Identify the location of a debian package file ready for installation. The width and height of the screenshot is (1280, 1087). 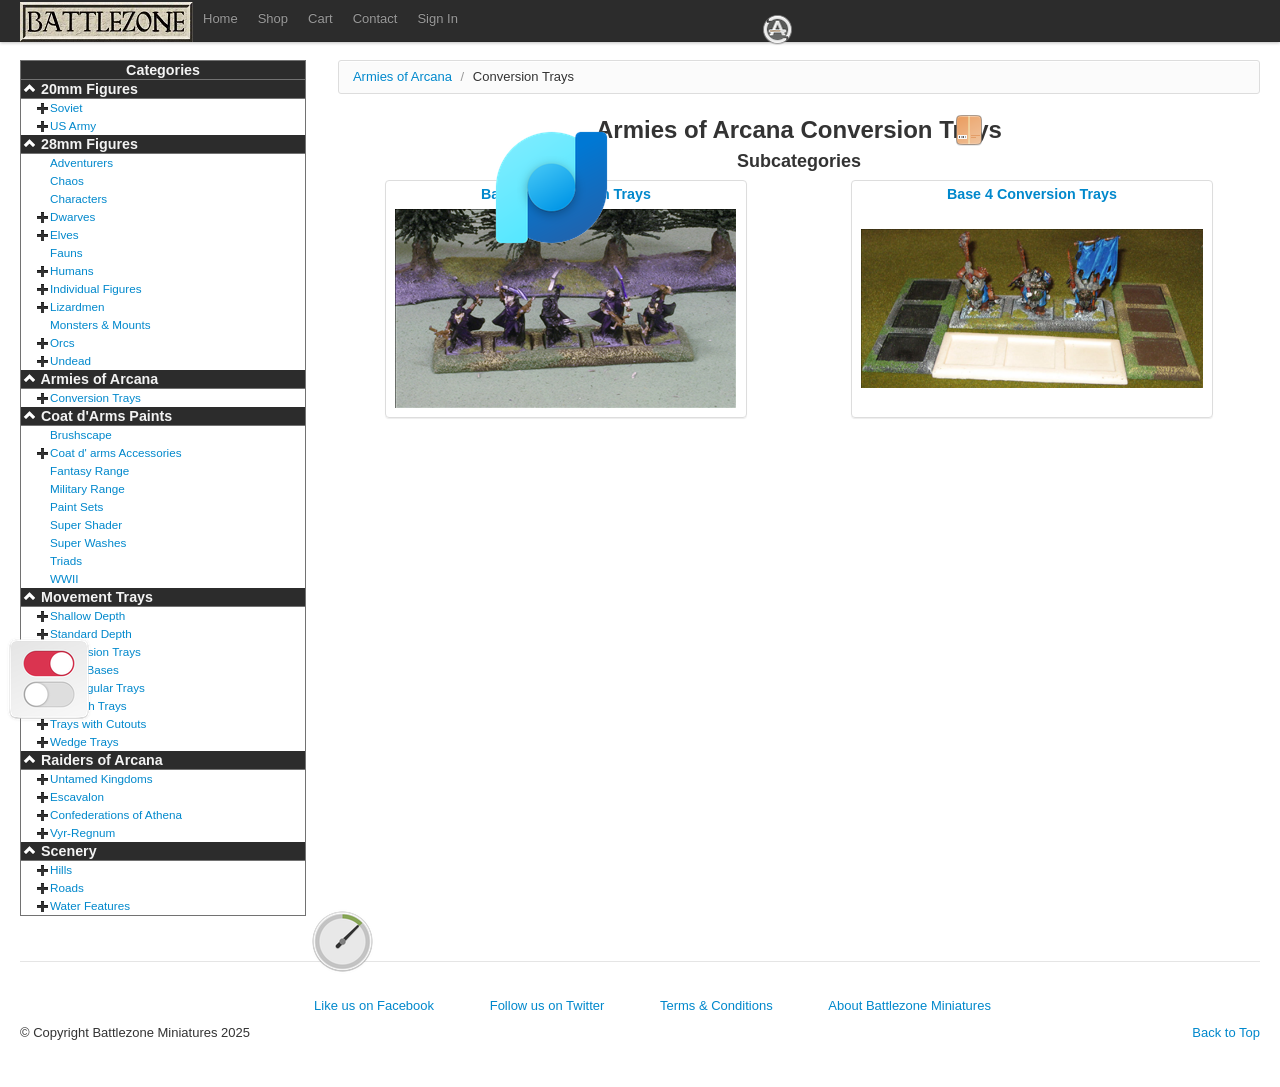
(969, 130).